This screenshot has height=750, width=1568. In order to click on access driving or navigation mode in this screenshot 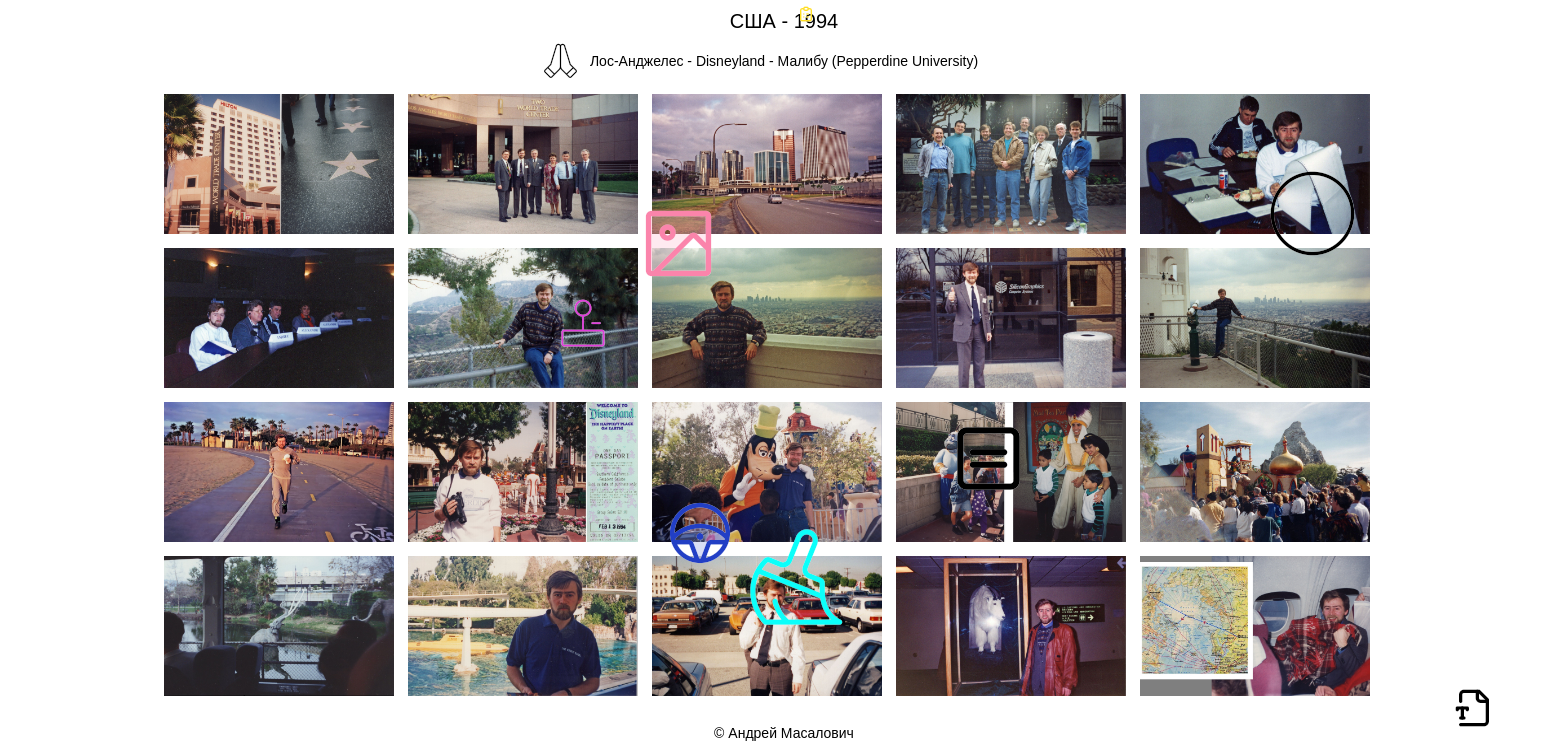, I will do `click(700, 533)`.